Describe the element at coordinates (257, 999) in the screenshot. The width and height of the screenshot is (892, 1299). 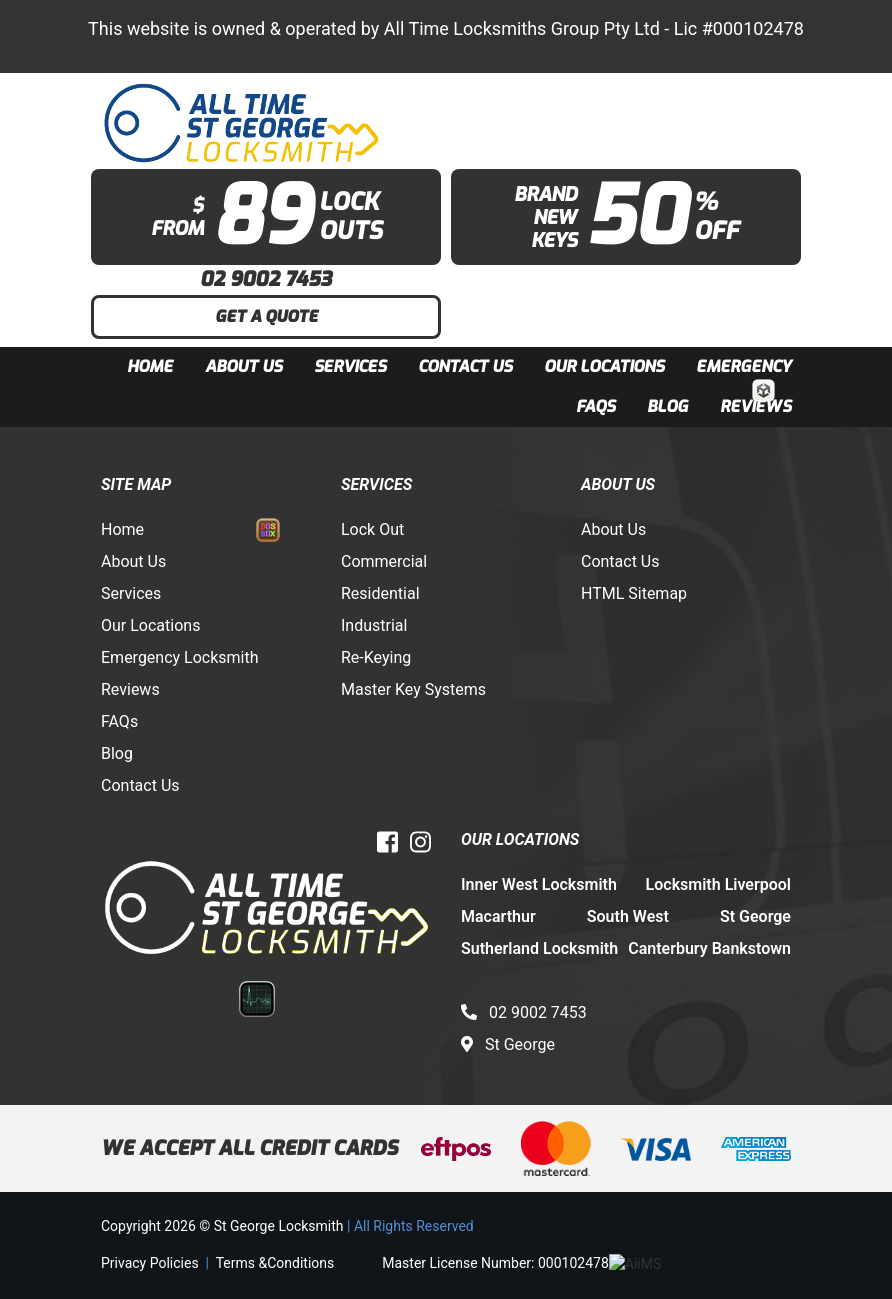
I see `open activity monitor to view system performance` at that location.